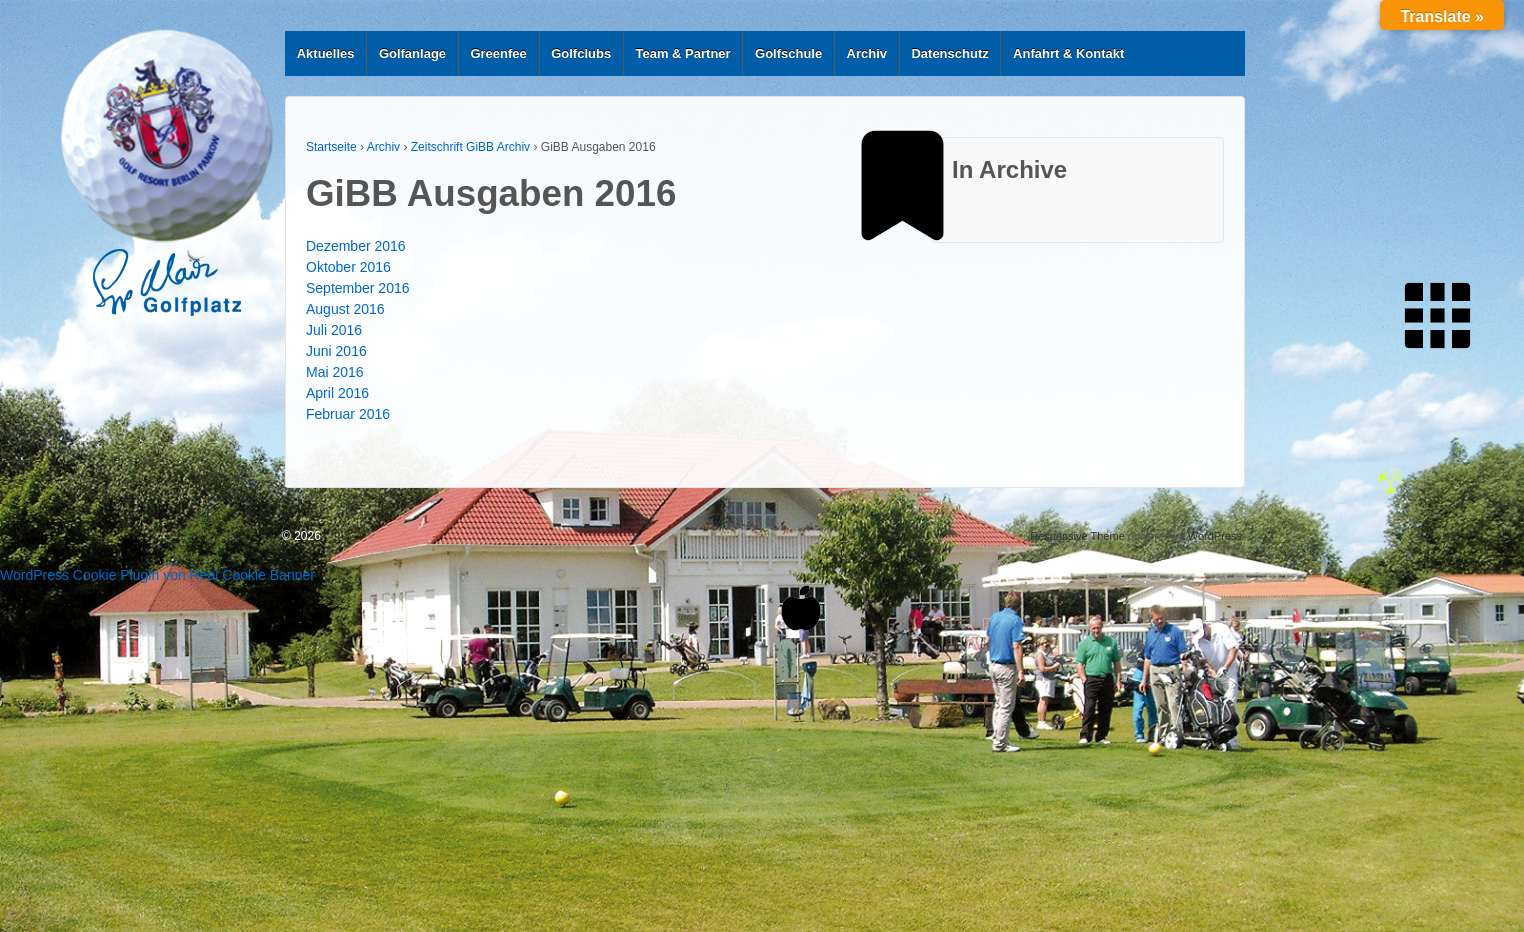 The image size is (1524, 932). Describe the element at coordinates (1437, 315) in the screenshot. I see `view items in grid layout` at that location.